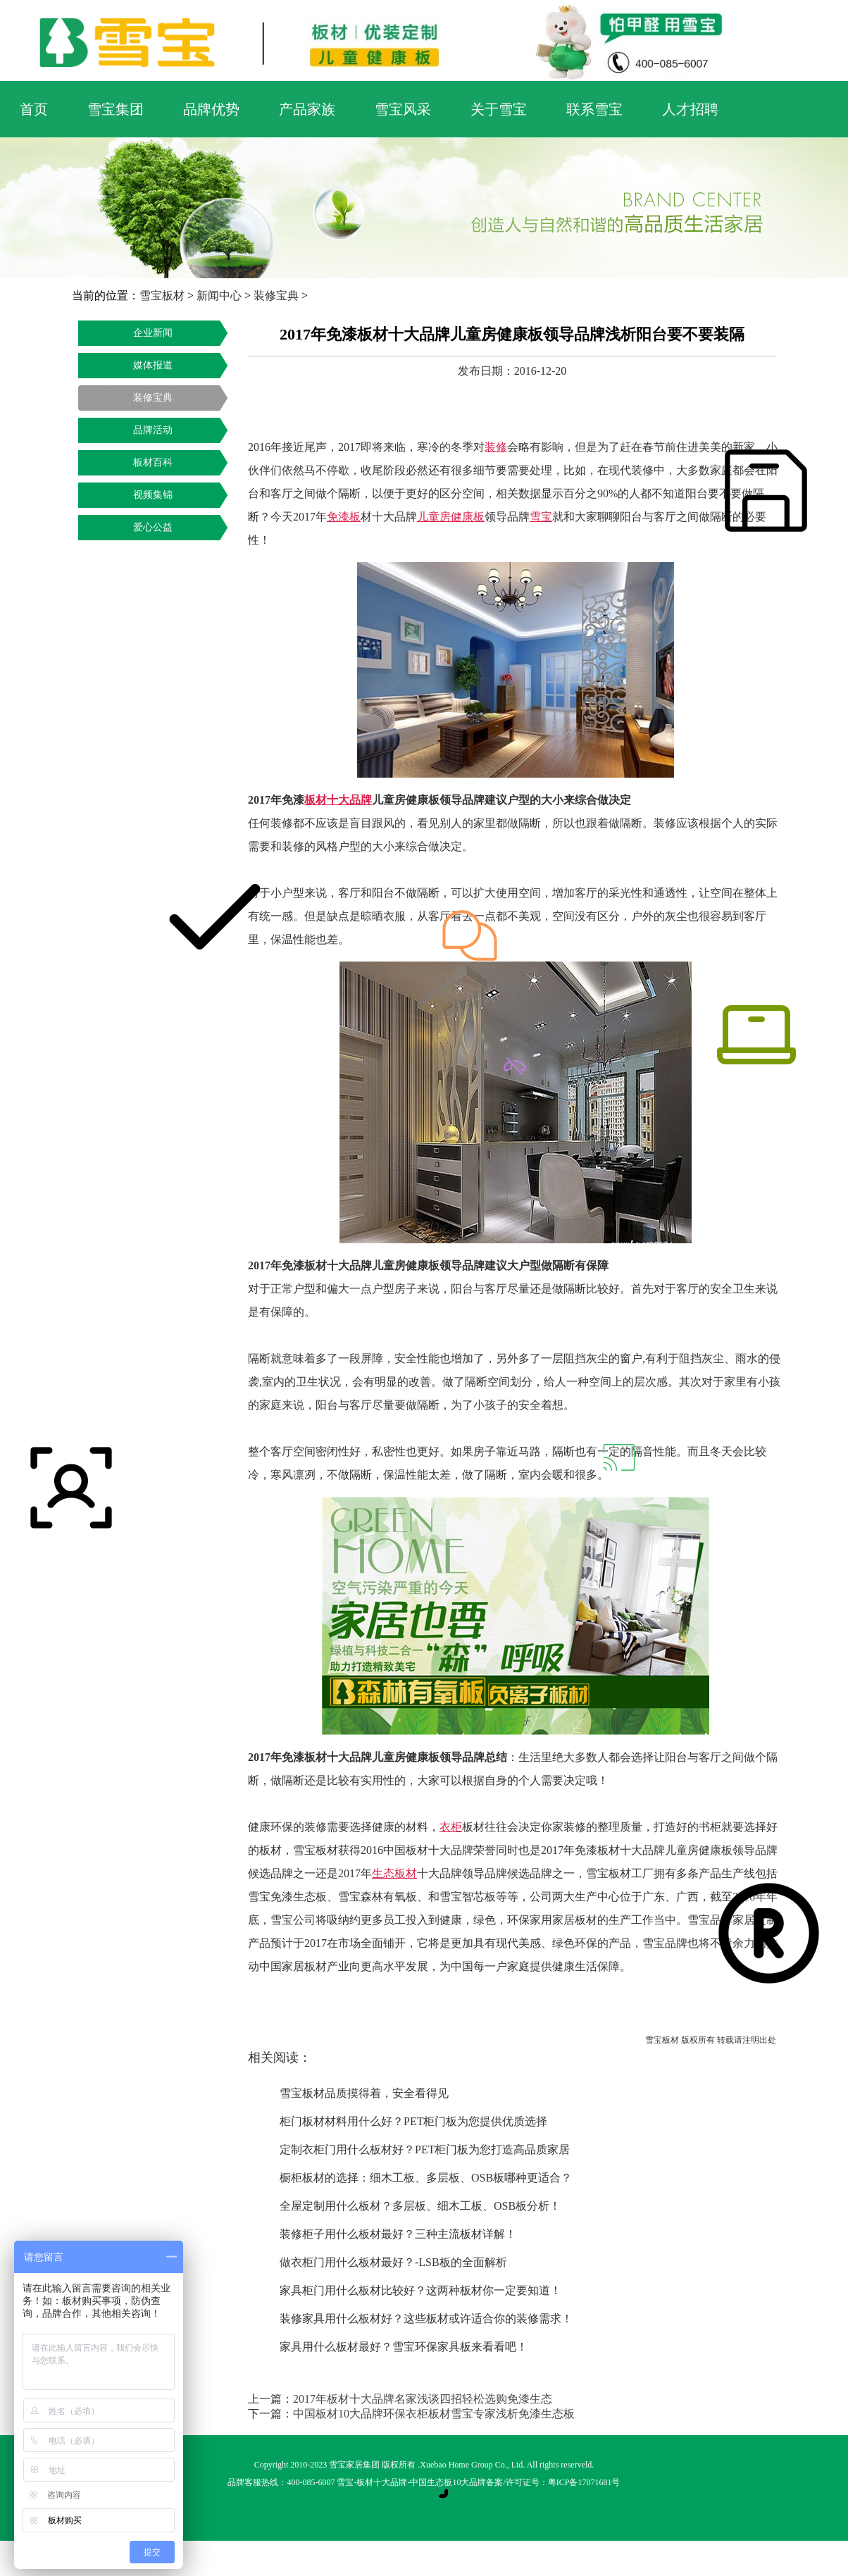 Image resolution: width=848 pixels, height=2576 pixels. What do you see at coordinates (215, 919) in the screenshot?
I see `confirm or submit an action` at bounding box center [215, 919].